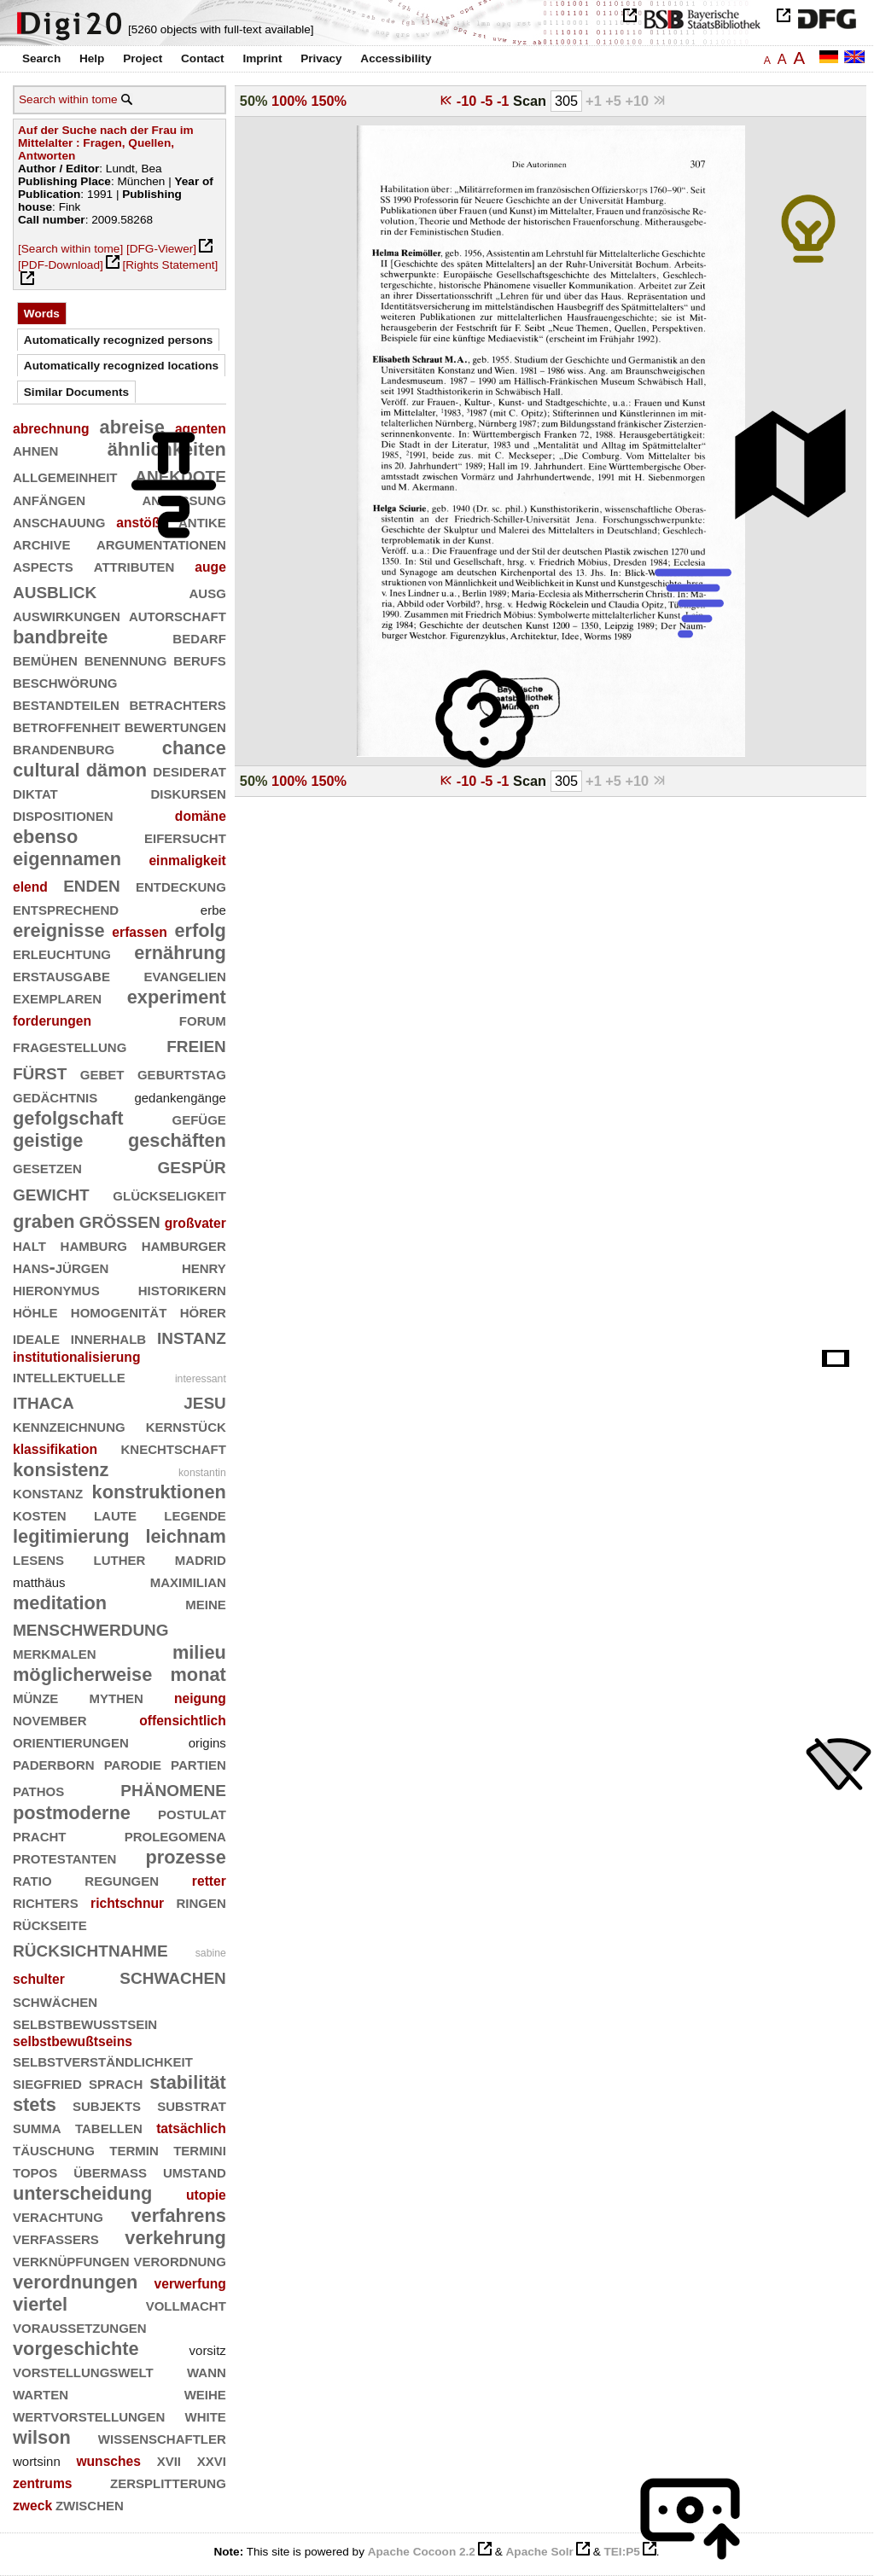  I want to click on switch to landscape orientation mode, so click(836, 1358).